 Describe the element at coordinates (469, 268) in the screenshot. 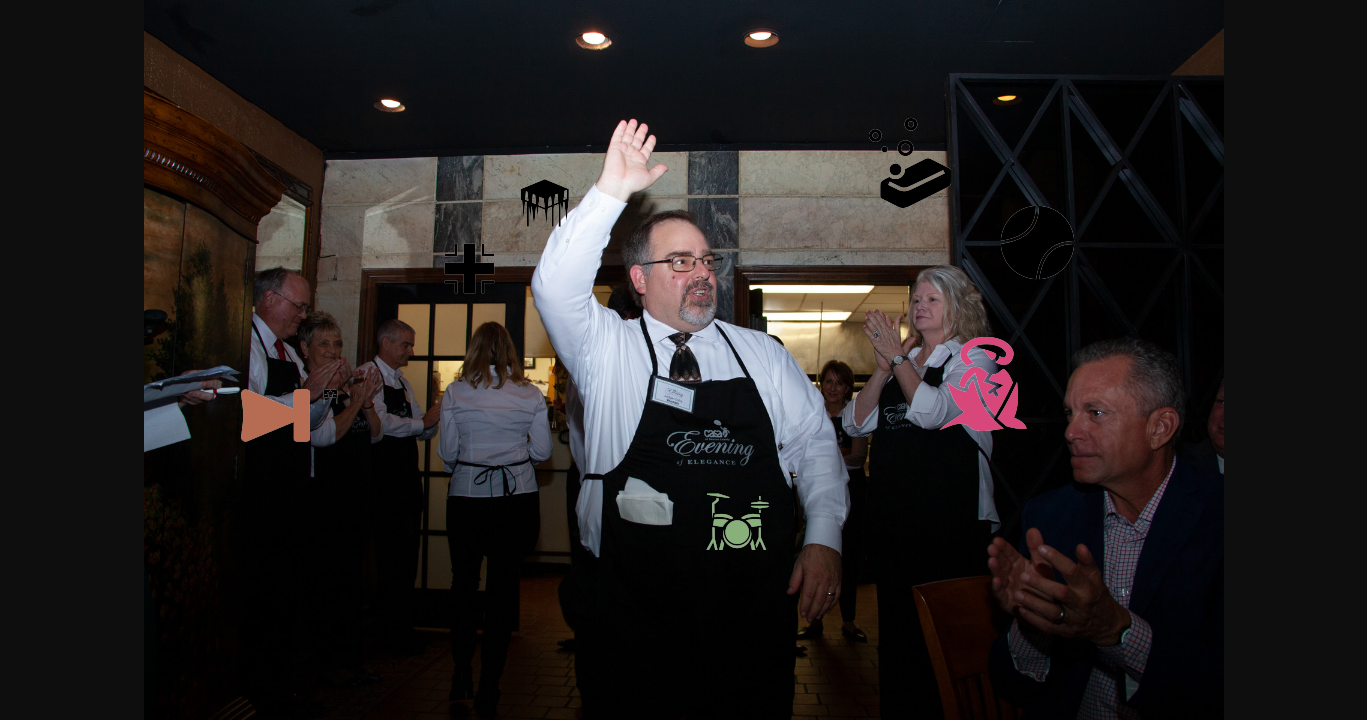

I see `german military history faction or unit marker in a strategy game` at that location.